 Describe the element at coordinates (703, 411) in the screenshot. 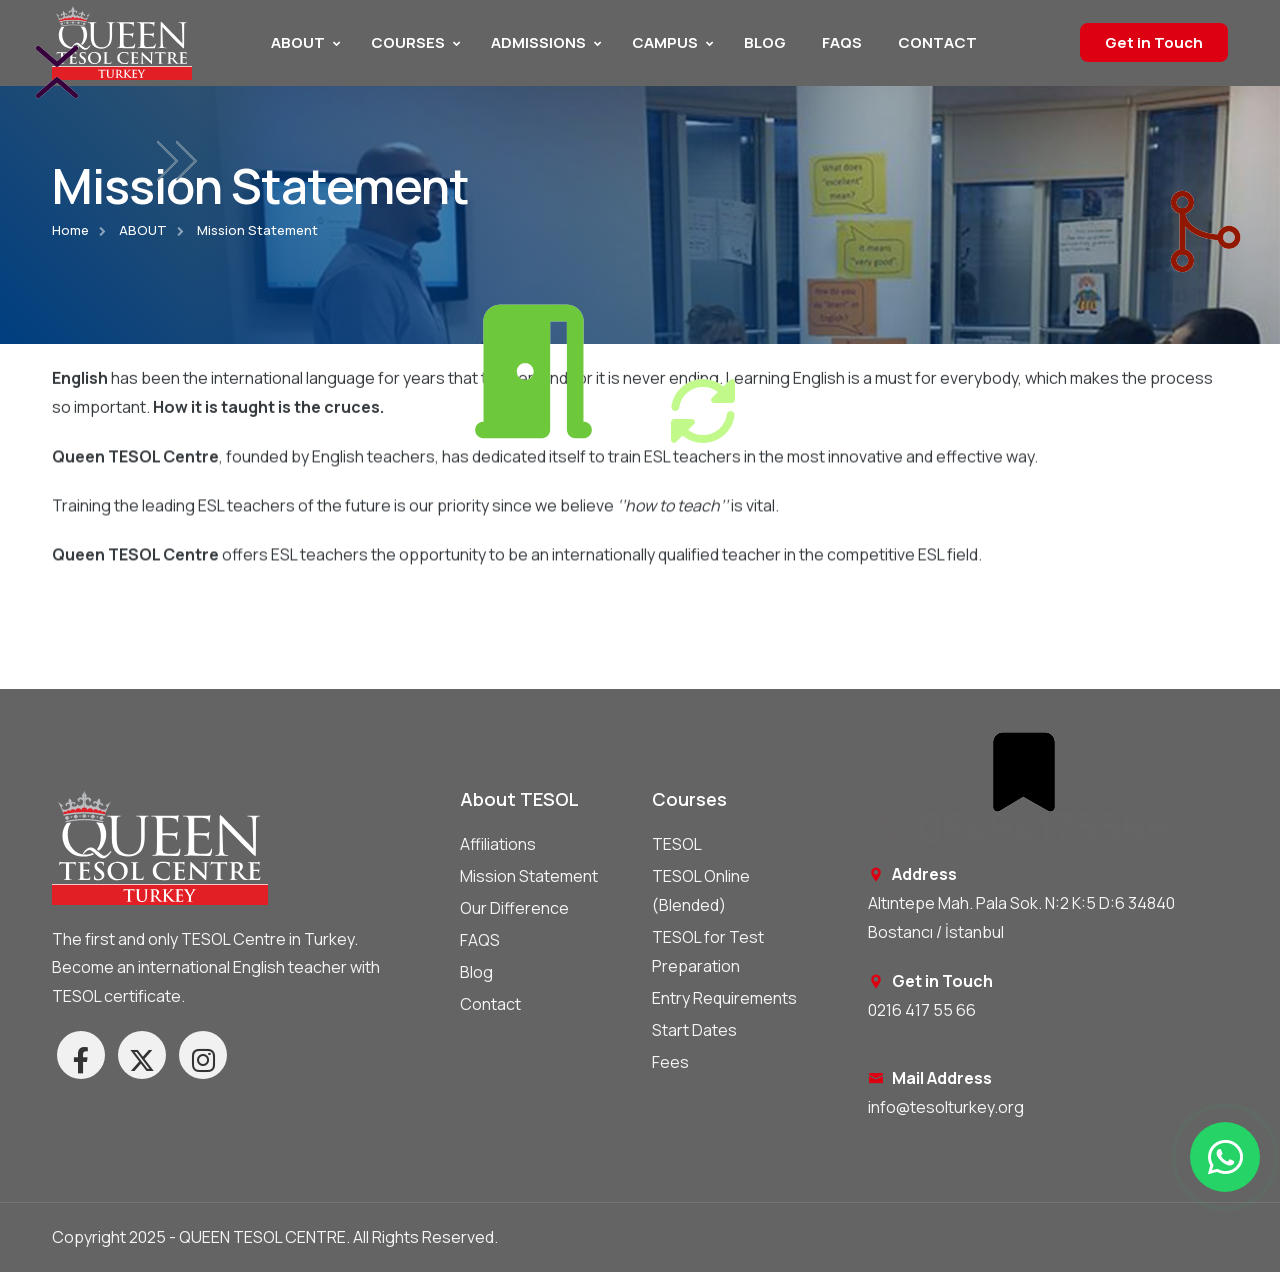

I see `refresh or reload content` at that location.